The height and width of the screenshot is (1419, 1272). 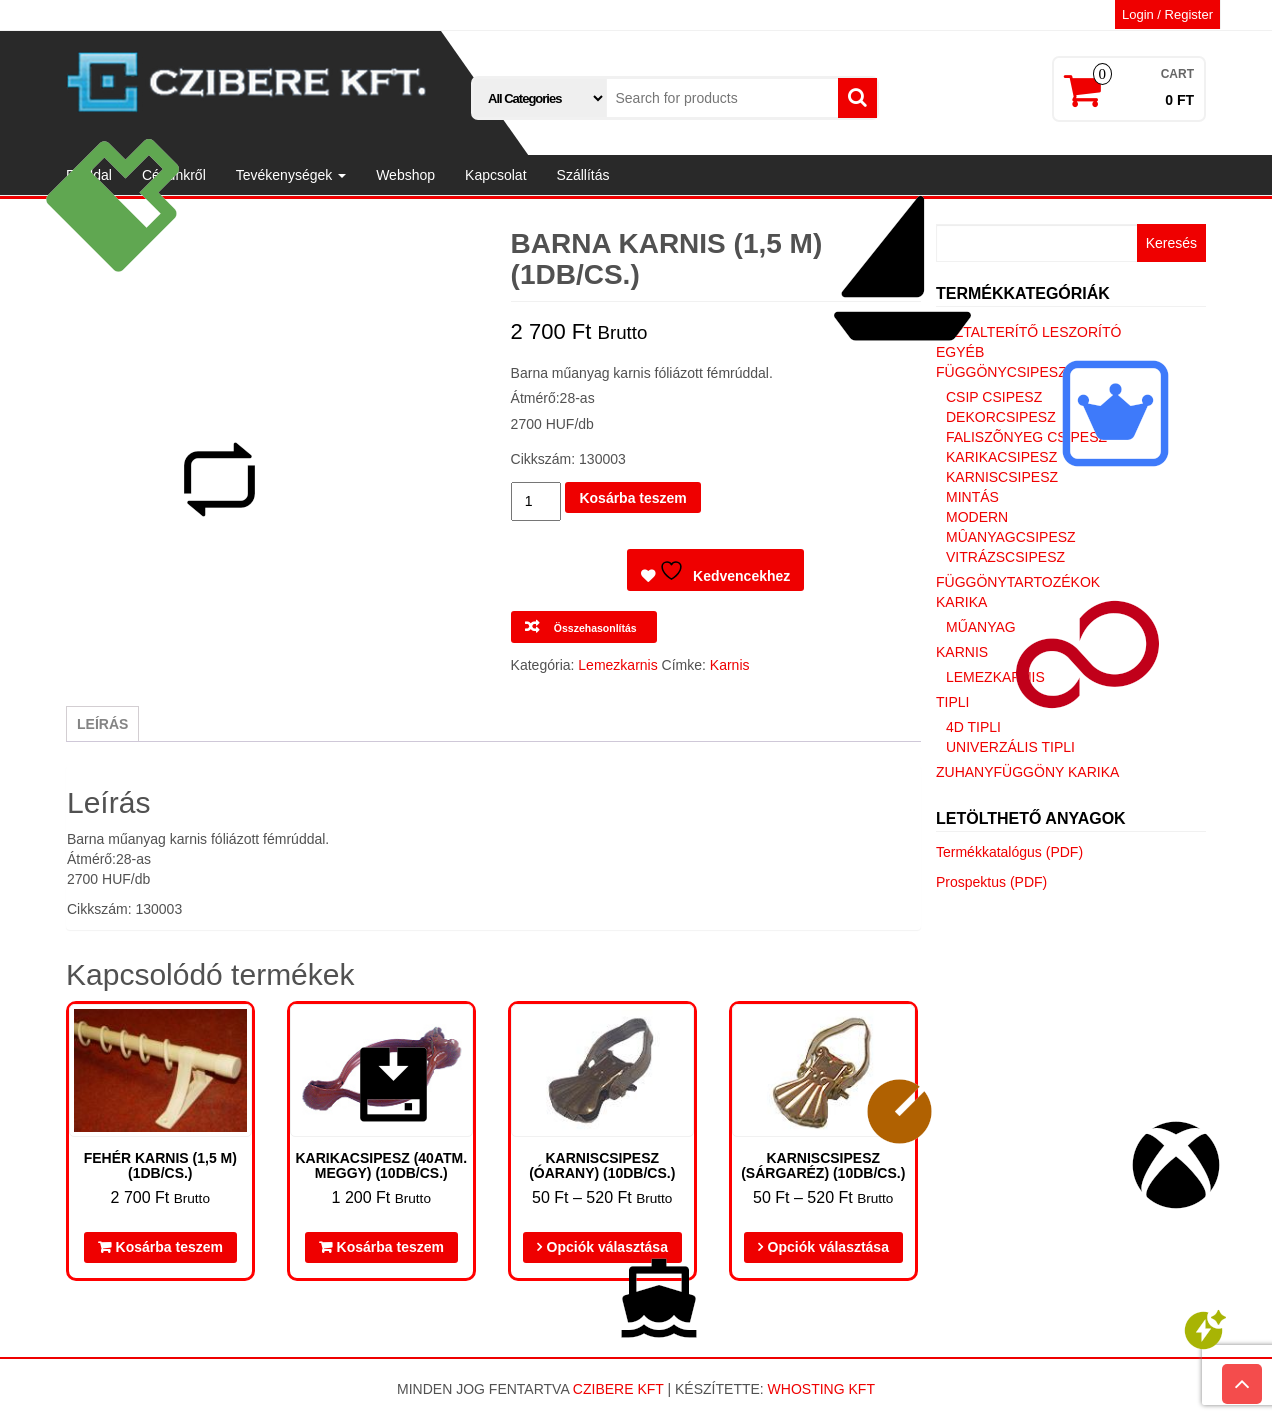 I want to click on AI-powered DVD or media processing, so click(x=1203, y=1330).